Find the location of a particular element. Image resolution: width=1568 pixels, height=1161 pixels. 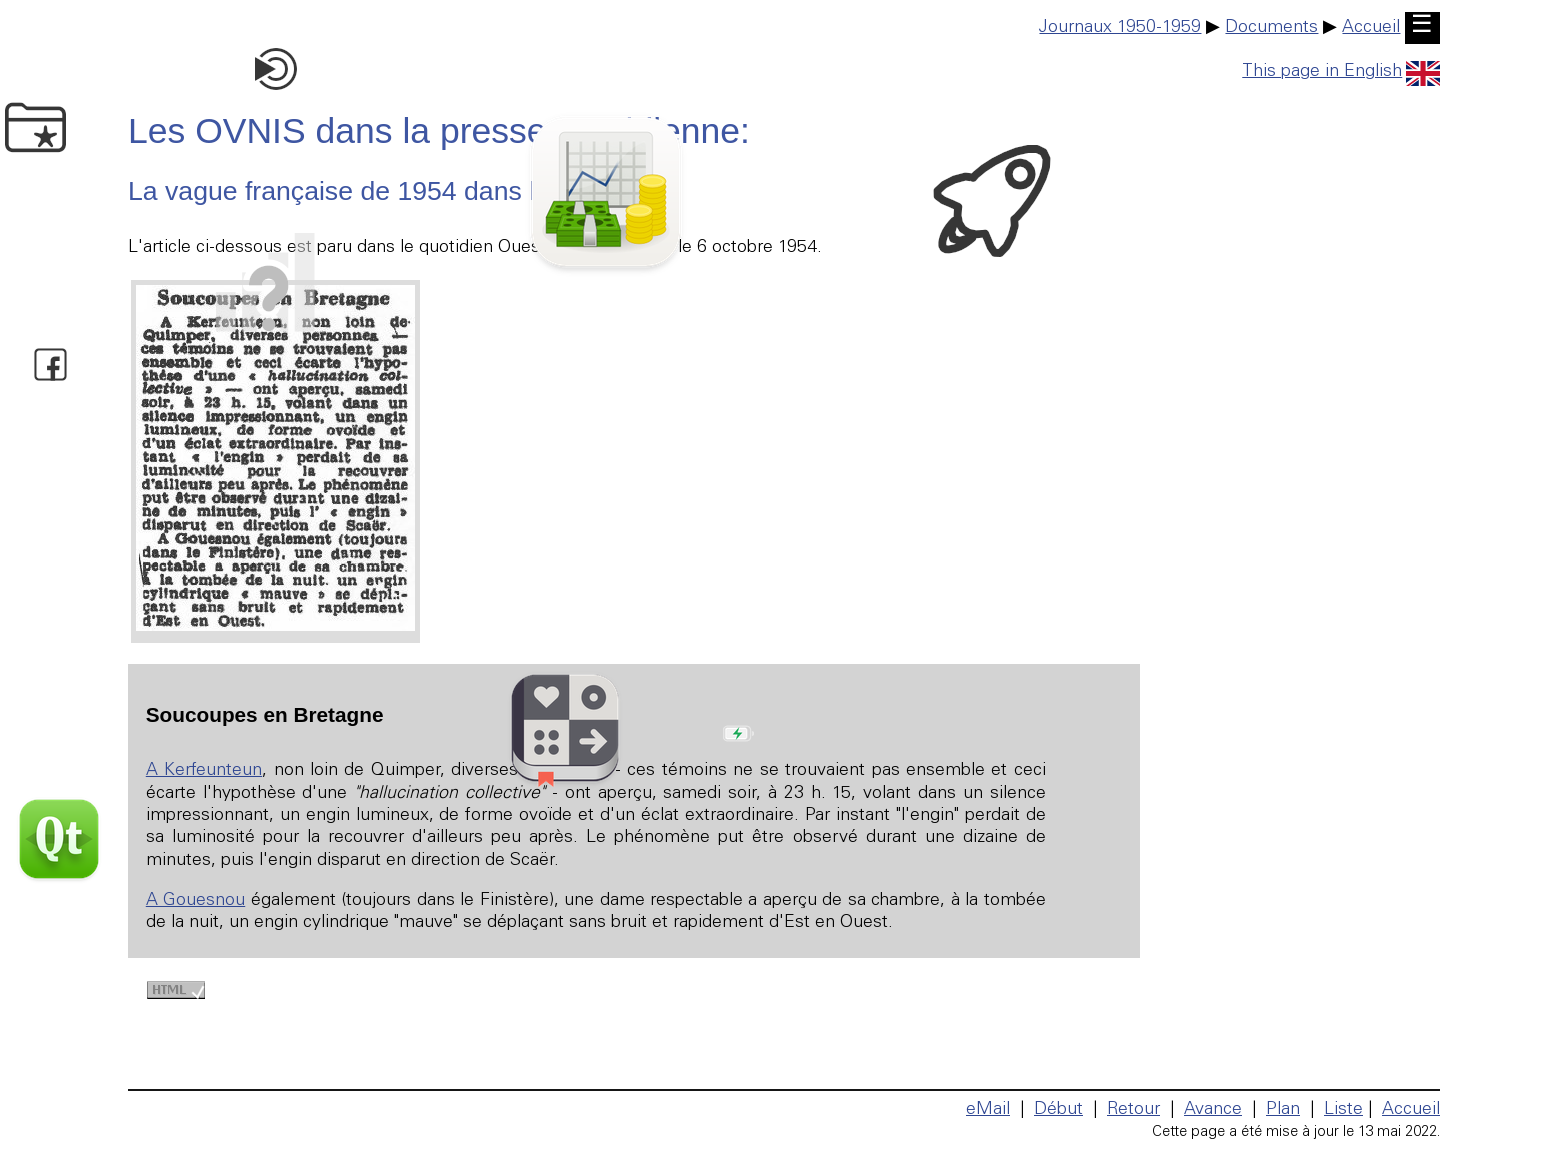

launch mate desktop environment is located at coordinates (276, 69).